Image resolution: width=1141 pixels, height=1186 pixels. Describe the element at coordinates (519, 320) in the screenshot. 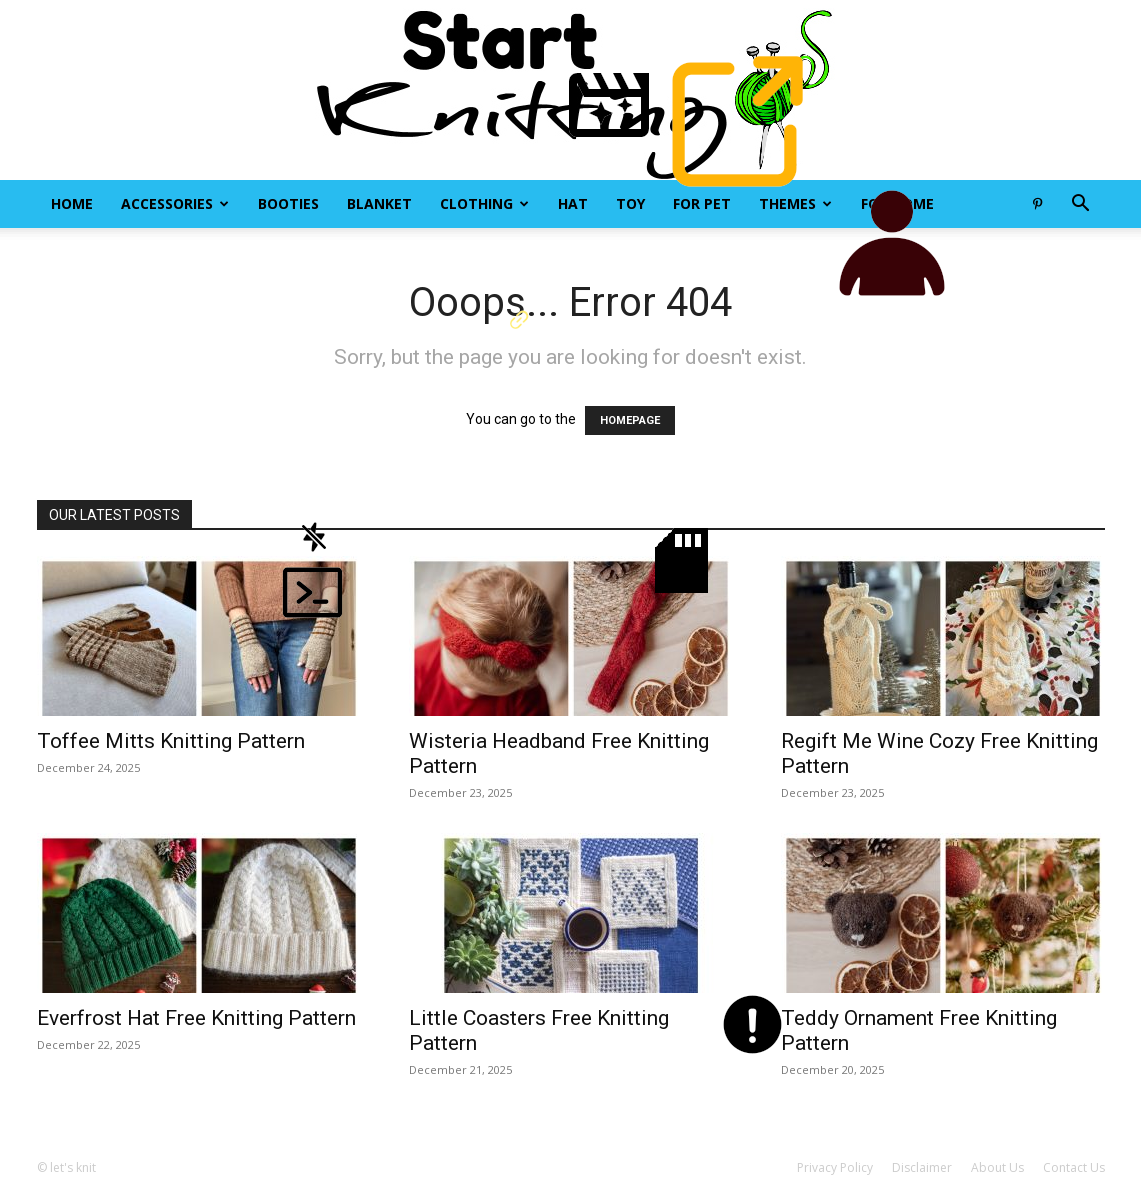

I see `copy or share a link` at that location.